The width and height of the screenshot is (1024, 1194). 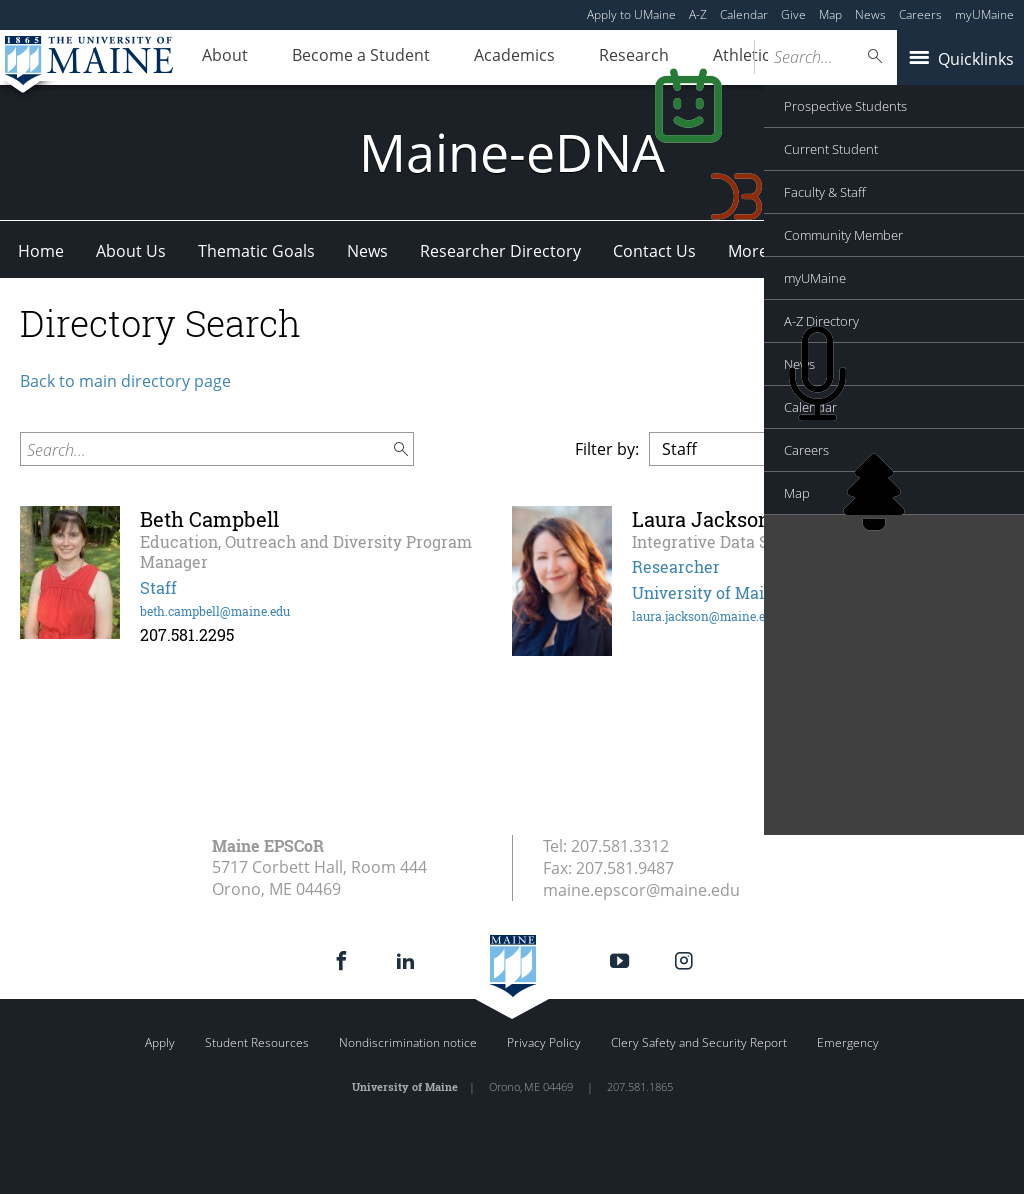 What do you see at coordinates (874, 492) in the screenshot?
I see `indicates holiday or christmas-themed content` at bounding box center [874, 492].